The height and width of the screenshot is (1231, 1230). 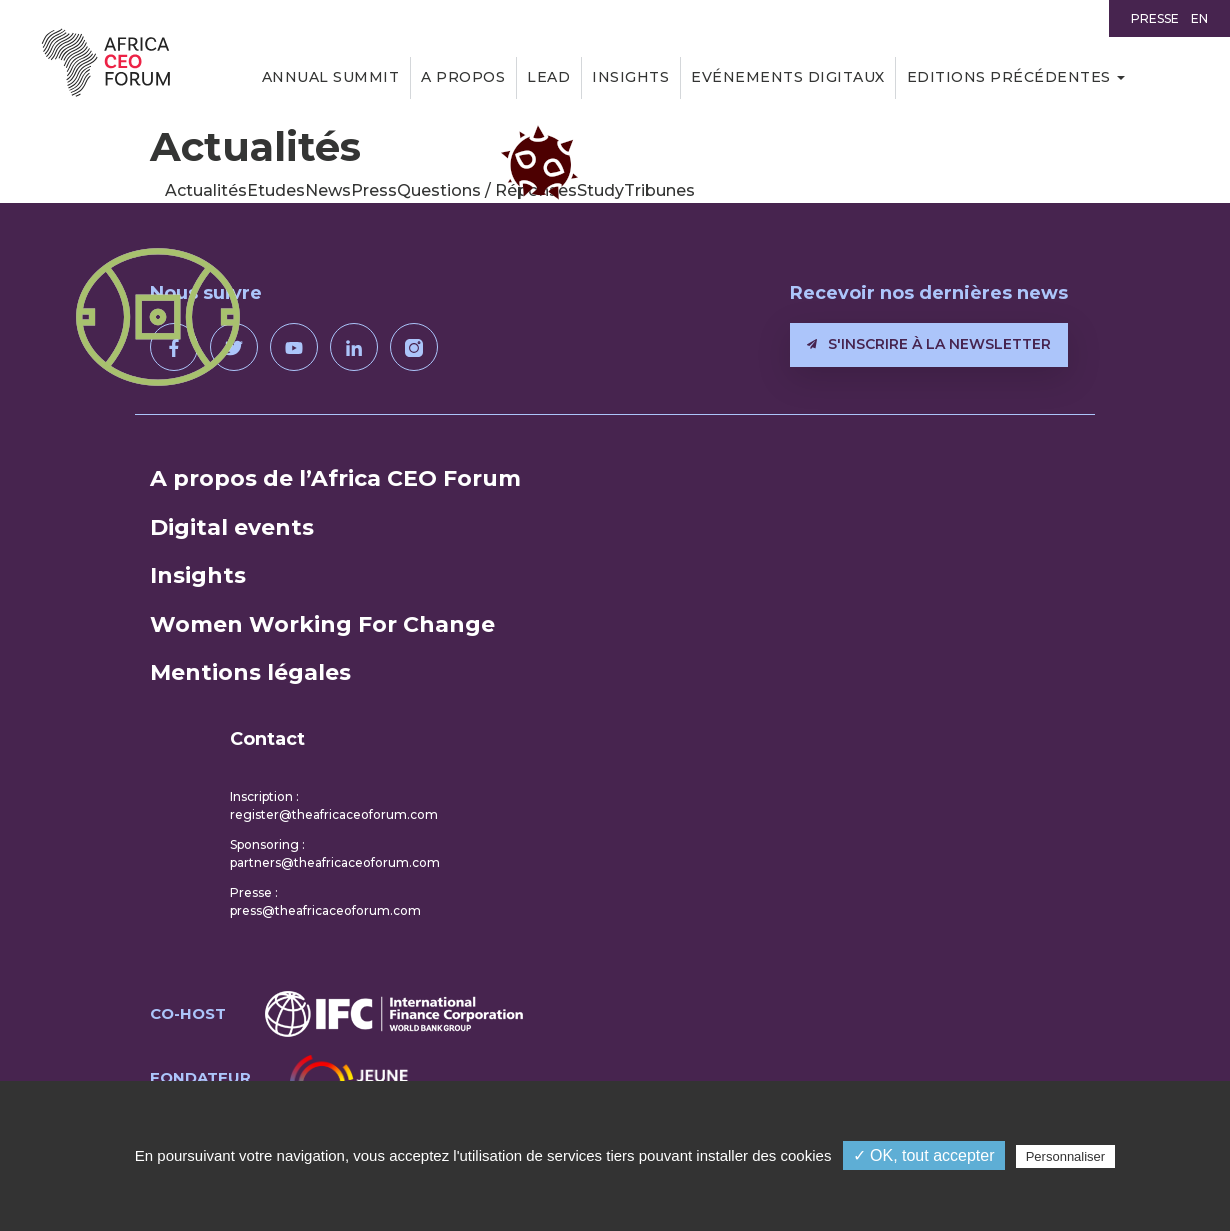 What do you see at coordinates (539, 162) in the screenshot?
I see `represents a hazard or damage-dealing obstacle in gameplay` at bounding box center [539, 162].